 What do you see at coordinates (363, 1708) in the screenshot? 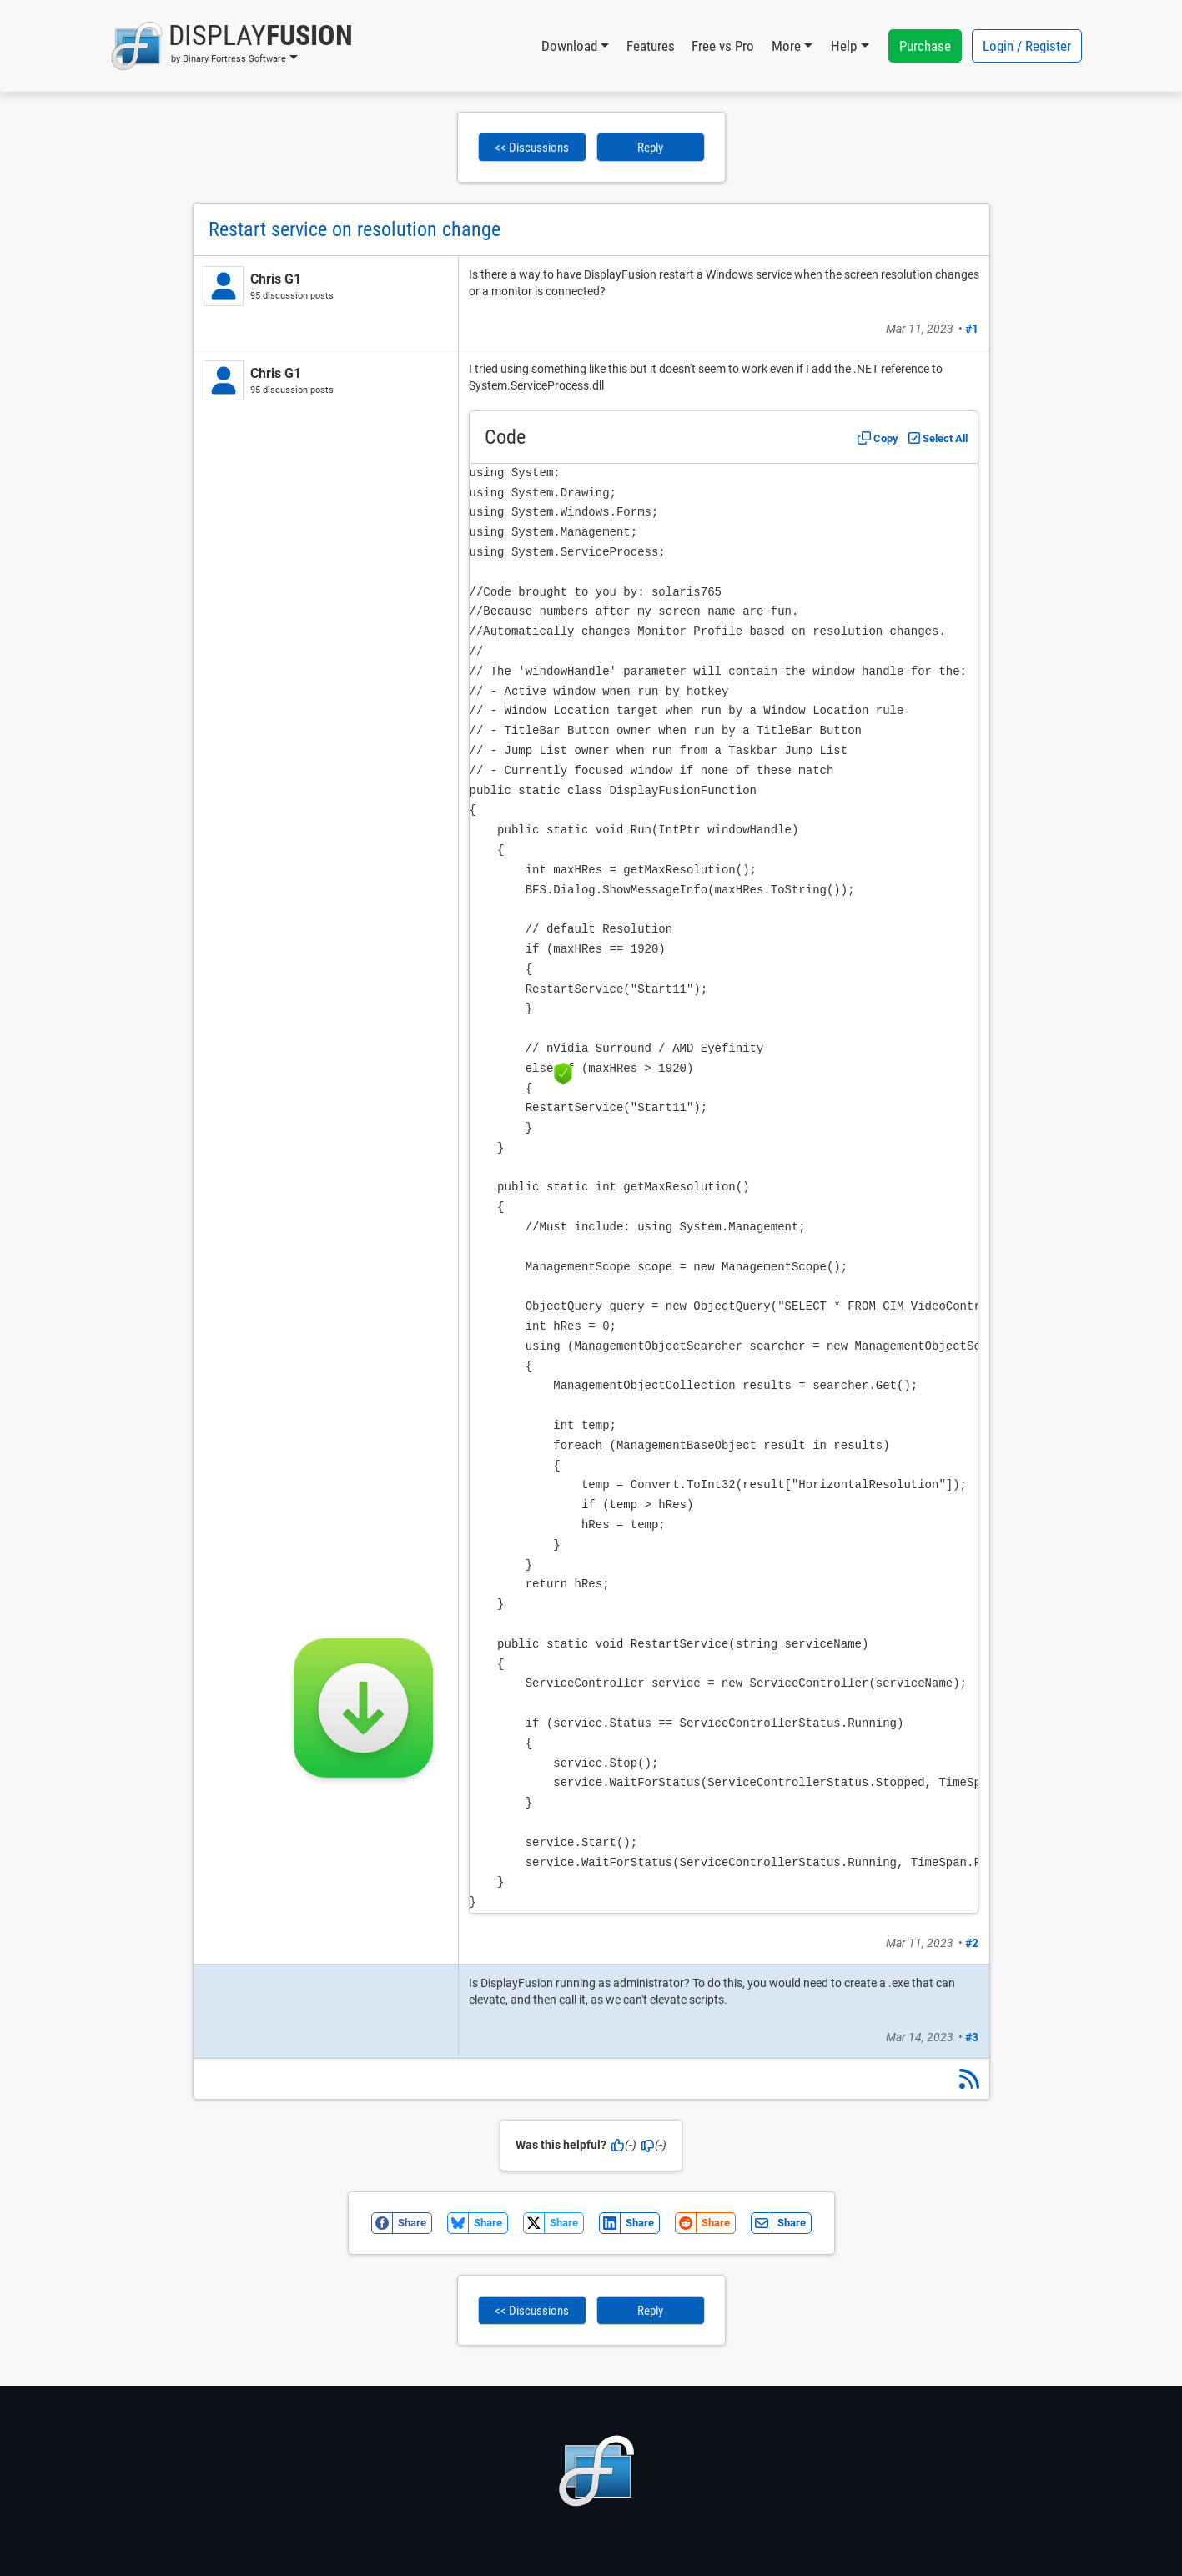
I see `open uget download manager` at bounding box center [363, 1708].